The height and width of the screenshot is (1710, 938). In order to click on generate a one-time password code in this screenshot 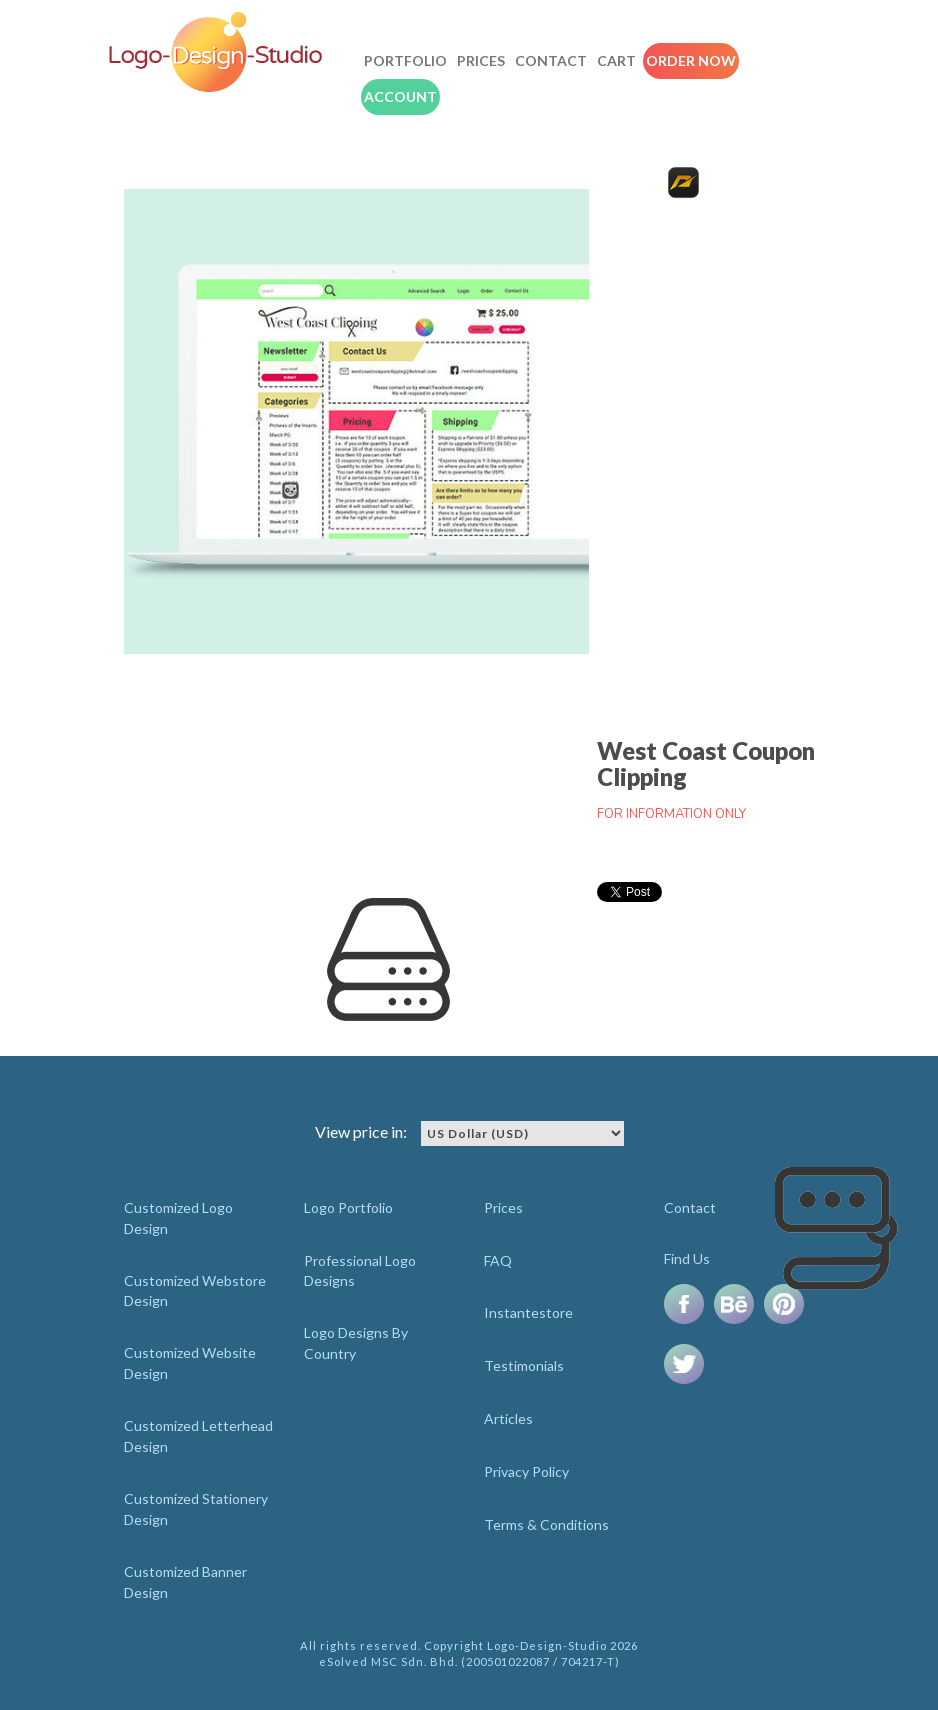, I will do `click(840, 1232)`.